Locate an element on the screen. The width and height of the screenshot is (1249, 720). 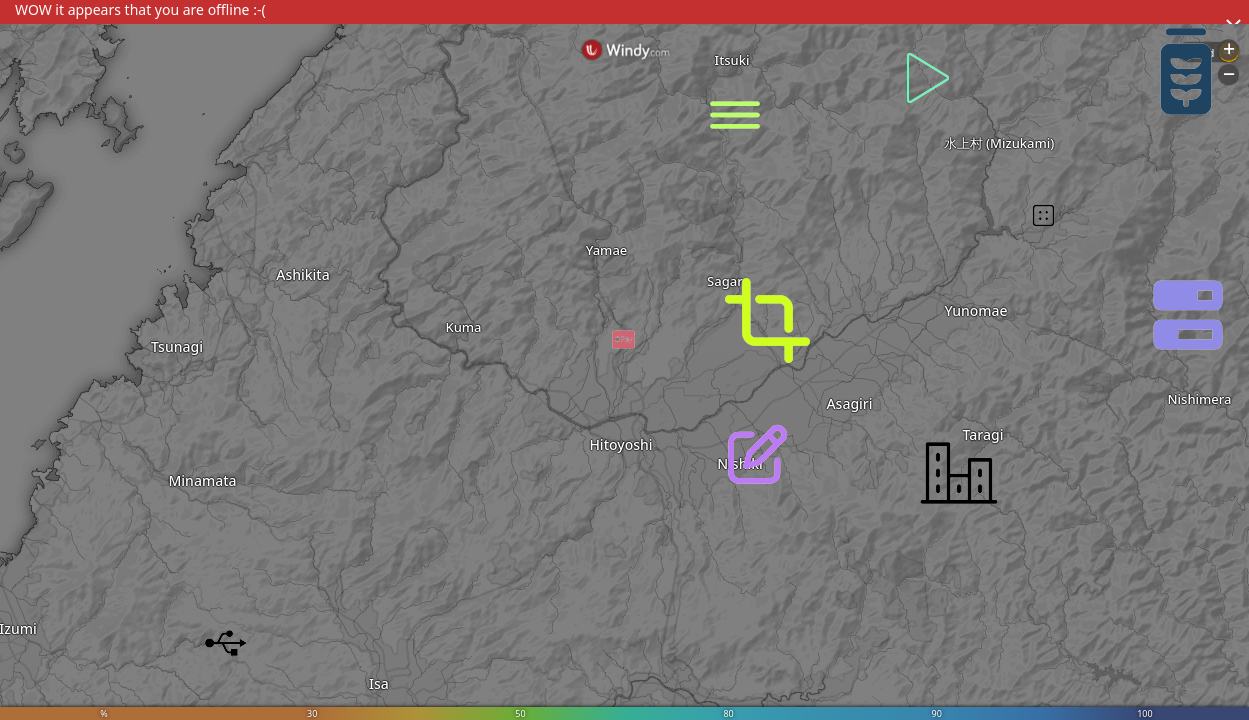
view city or urban locations is located at coordinates (959, 473).